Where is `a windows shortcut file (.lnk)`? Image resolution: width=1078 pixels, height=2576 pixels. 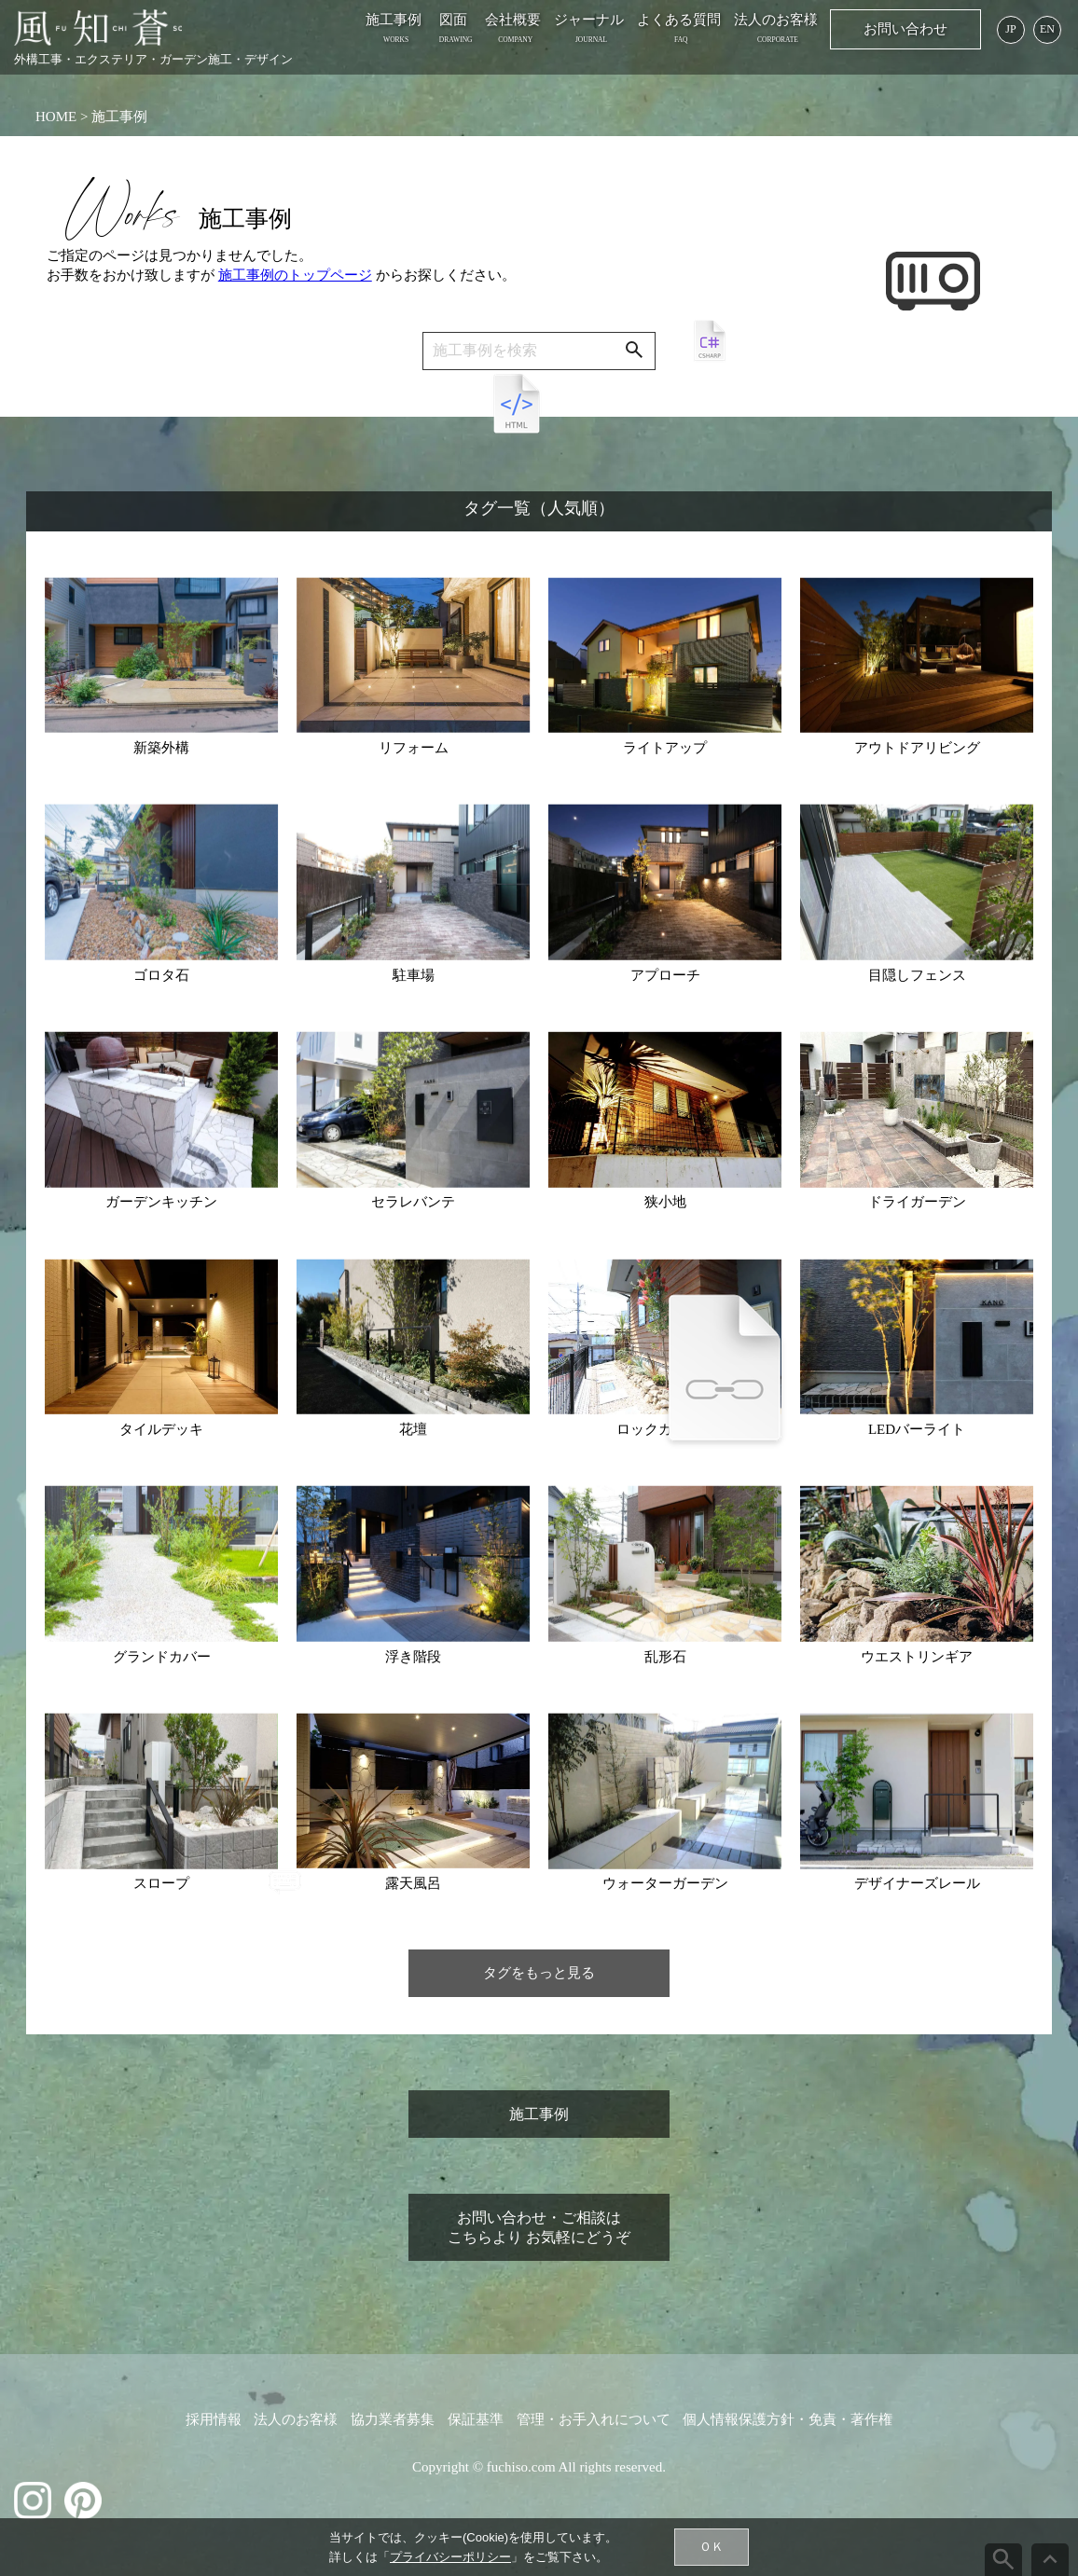
a windows shortcut file (.lnk) is located at coordinates (725, 1371).